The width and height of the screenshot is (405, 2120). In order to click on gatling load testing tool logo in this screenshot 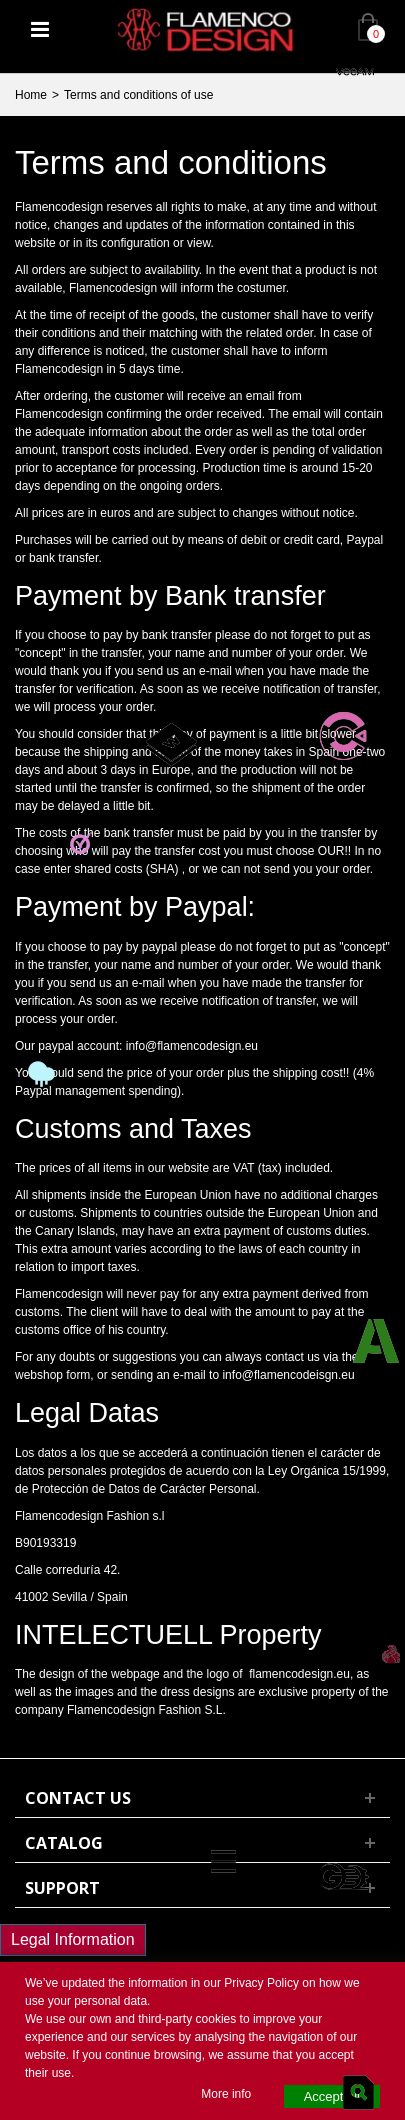, I will do `click(345, 1876)`.